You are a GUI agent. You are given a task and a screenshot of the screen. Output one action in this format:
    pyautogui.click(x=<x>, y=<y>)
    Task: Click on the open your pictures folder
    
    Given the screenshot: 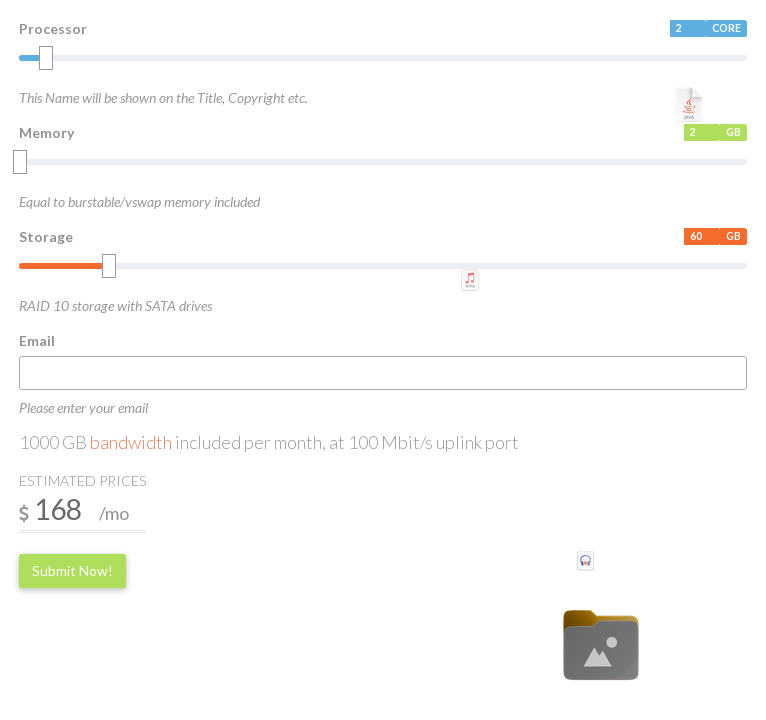 What is the action you would take?
    pyautogui.click(x=601, y=645)
    